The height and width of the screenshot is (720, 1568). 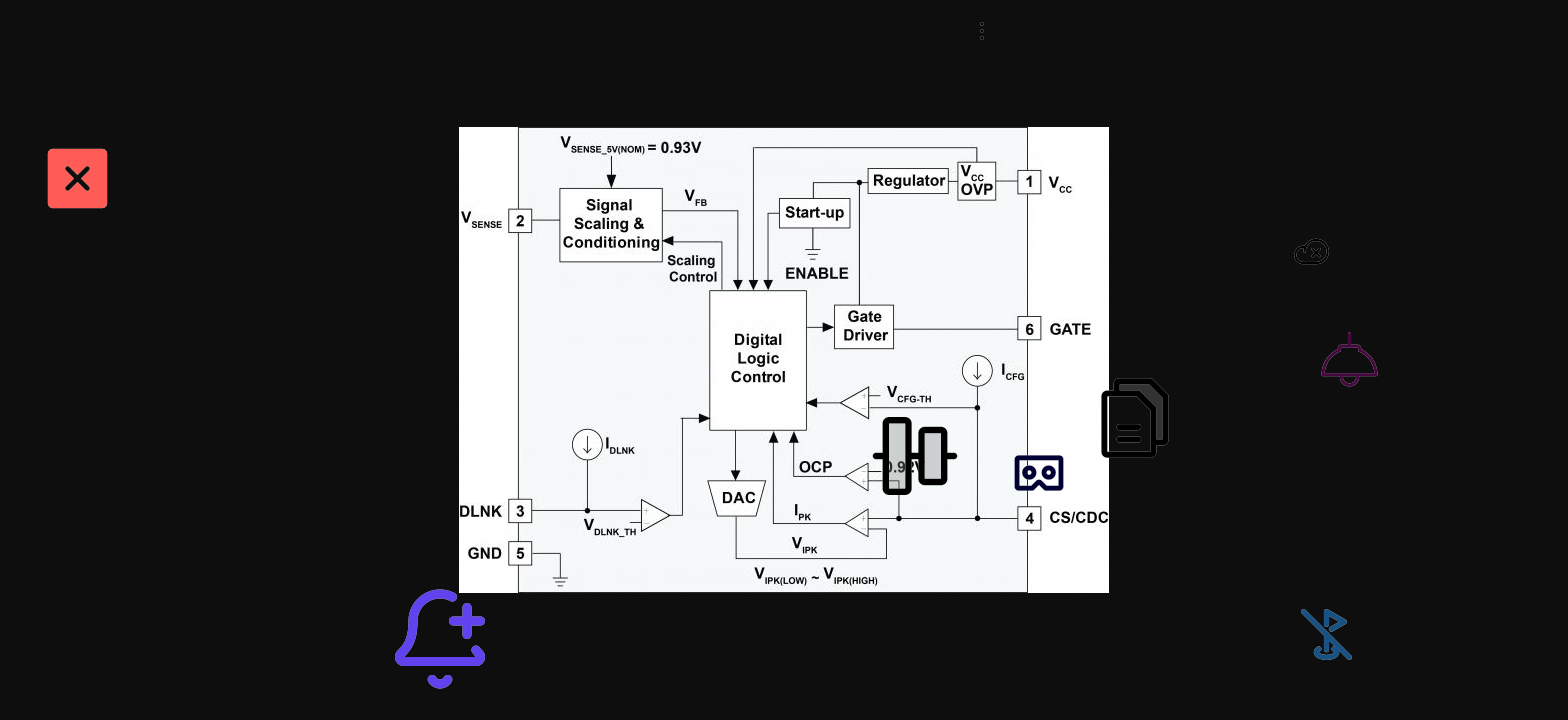 What do you see at coordinates (1349, 362) in the screenshot?
I see `toggle pendant light on/off` at bounding box center [1349, 362].